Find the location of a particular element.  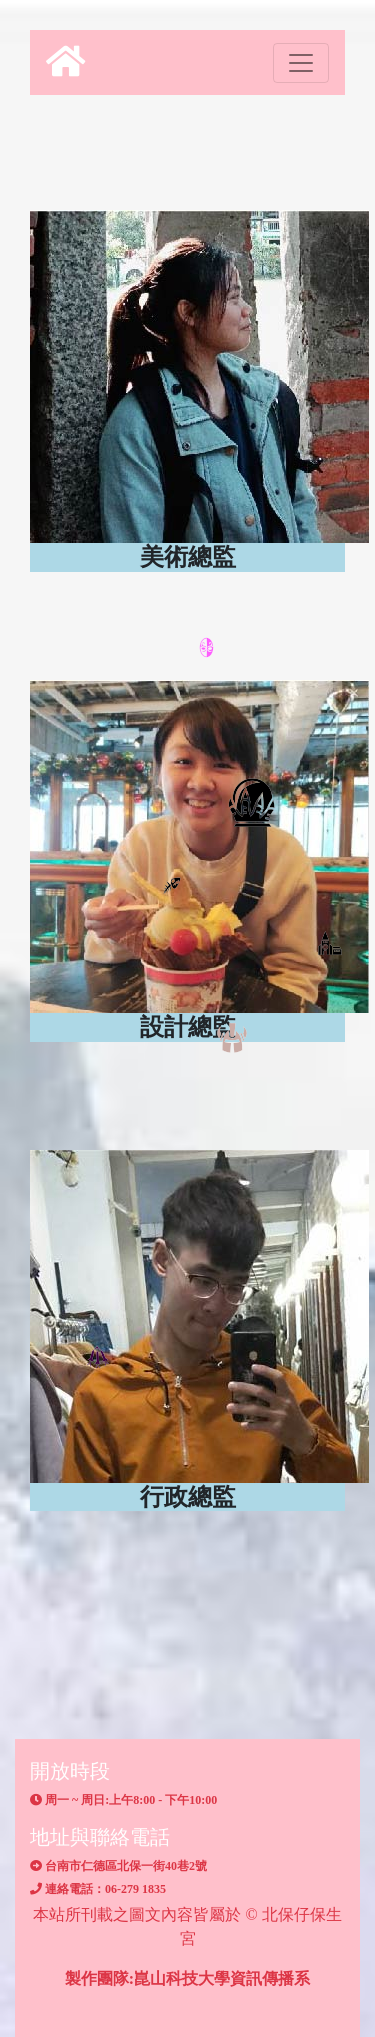

cantua flower icon for botanical or nature-themed game element is located at coordinates (98, 1357).